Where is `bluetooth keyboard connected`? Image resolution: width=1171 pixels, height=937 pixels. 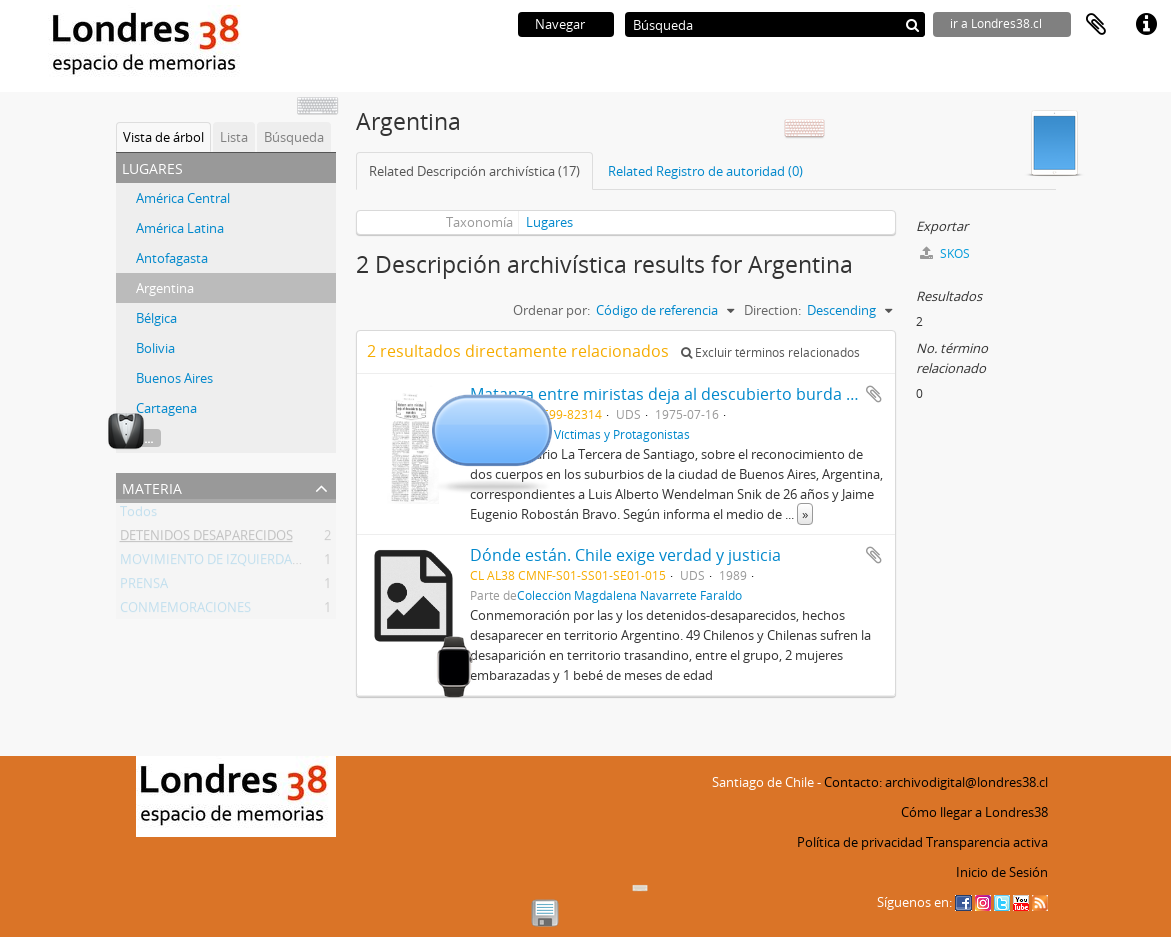
bluetooth keyboard connected is located at coordinates (804, 128).